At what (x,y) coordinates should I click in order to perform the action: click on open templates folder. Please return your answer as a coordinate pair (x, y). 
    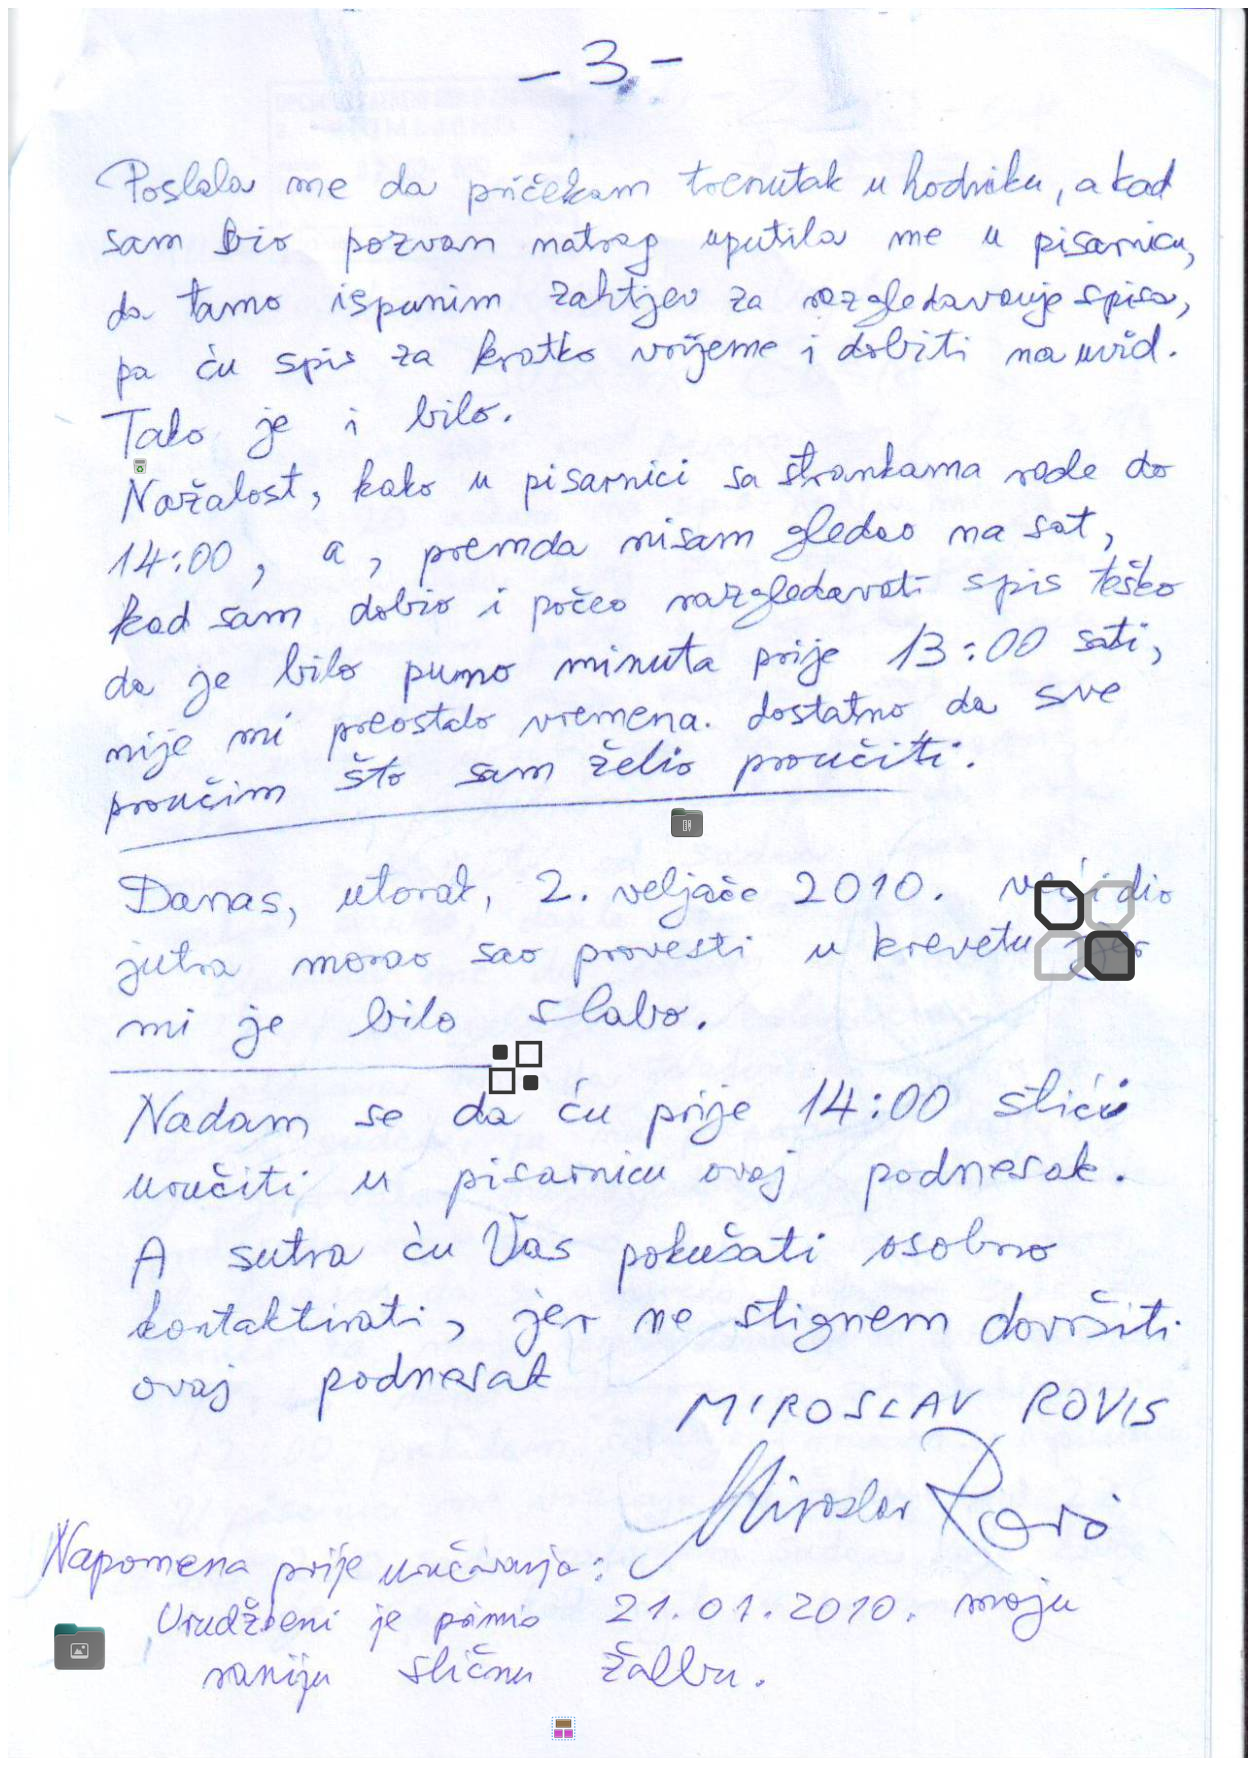
    Looking at the image, I should click on (687, 822).